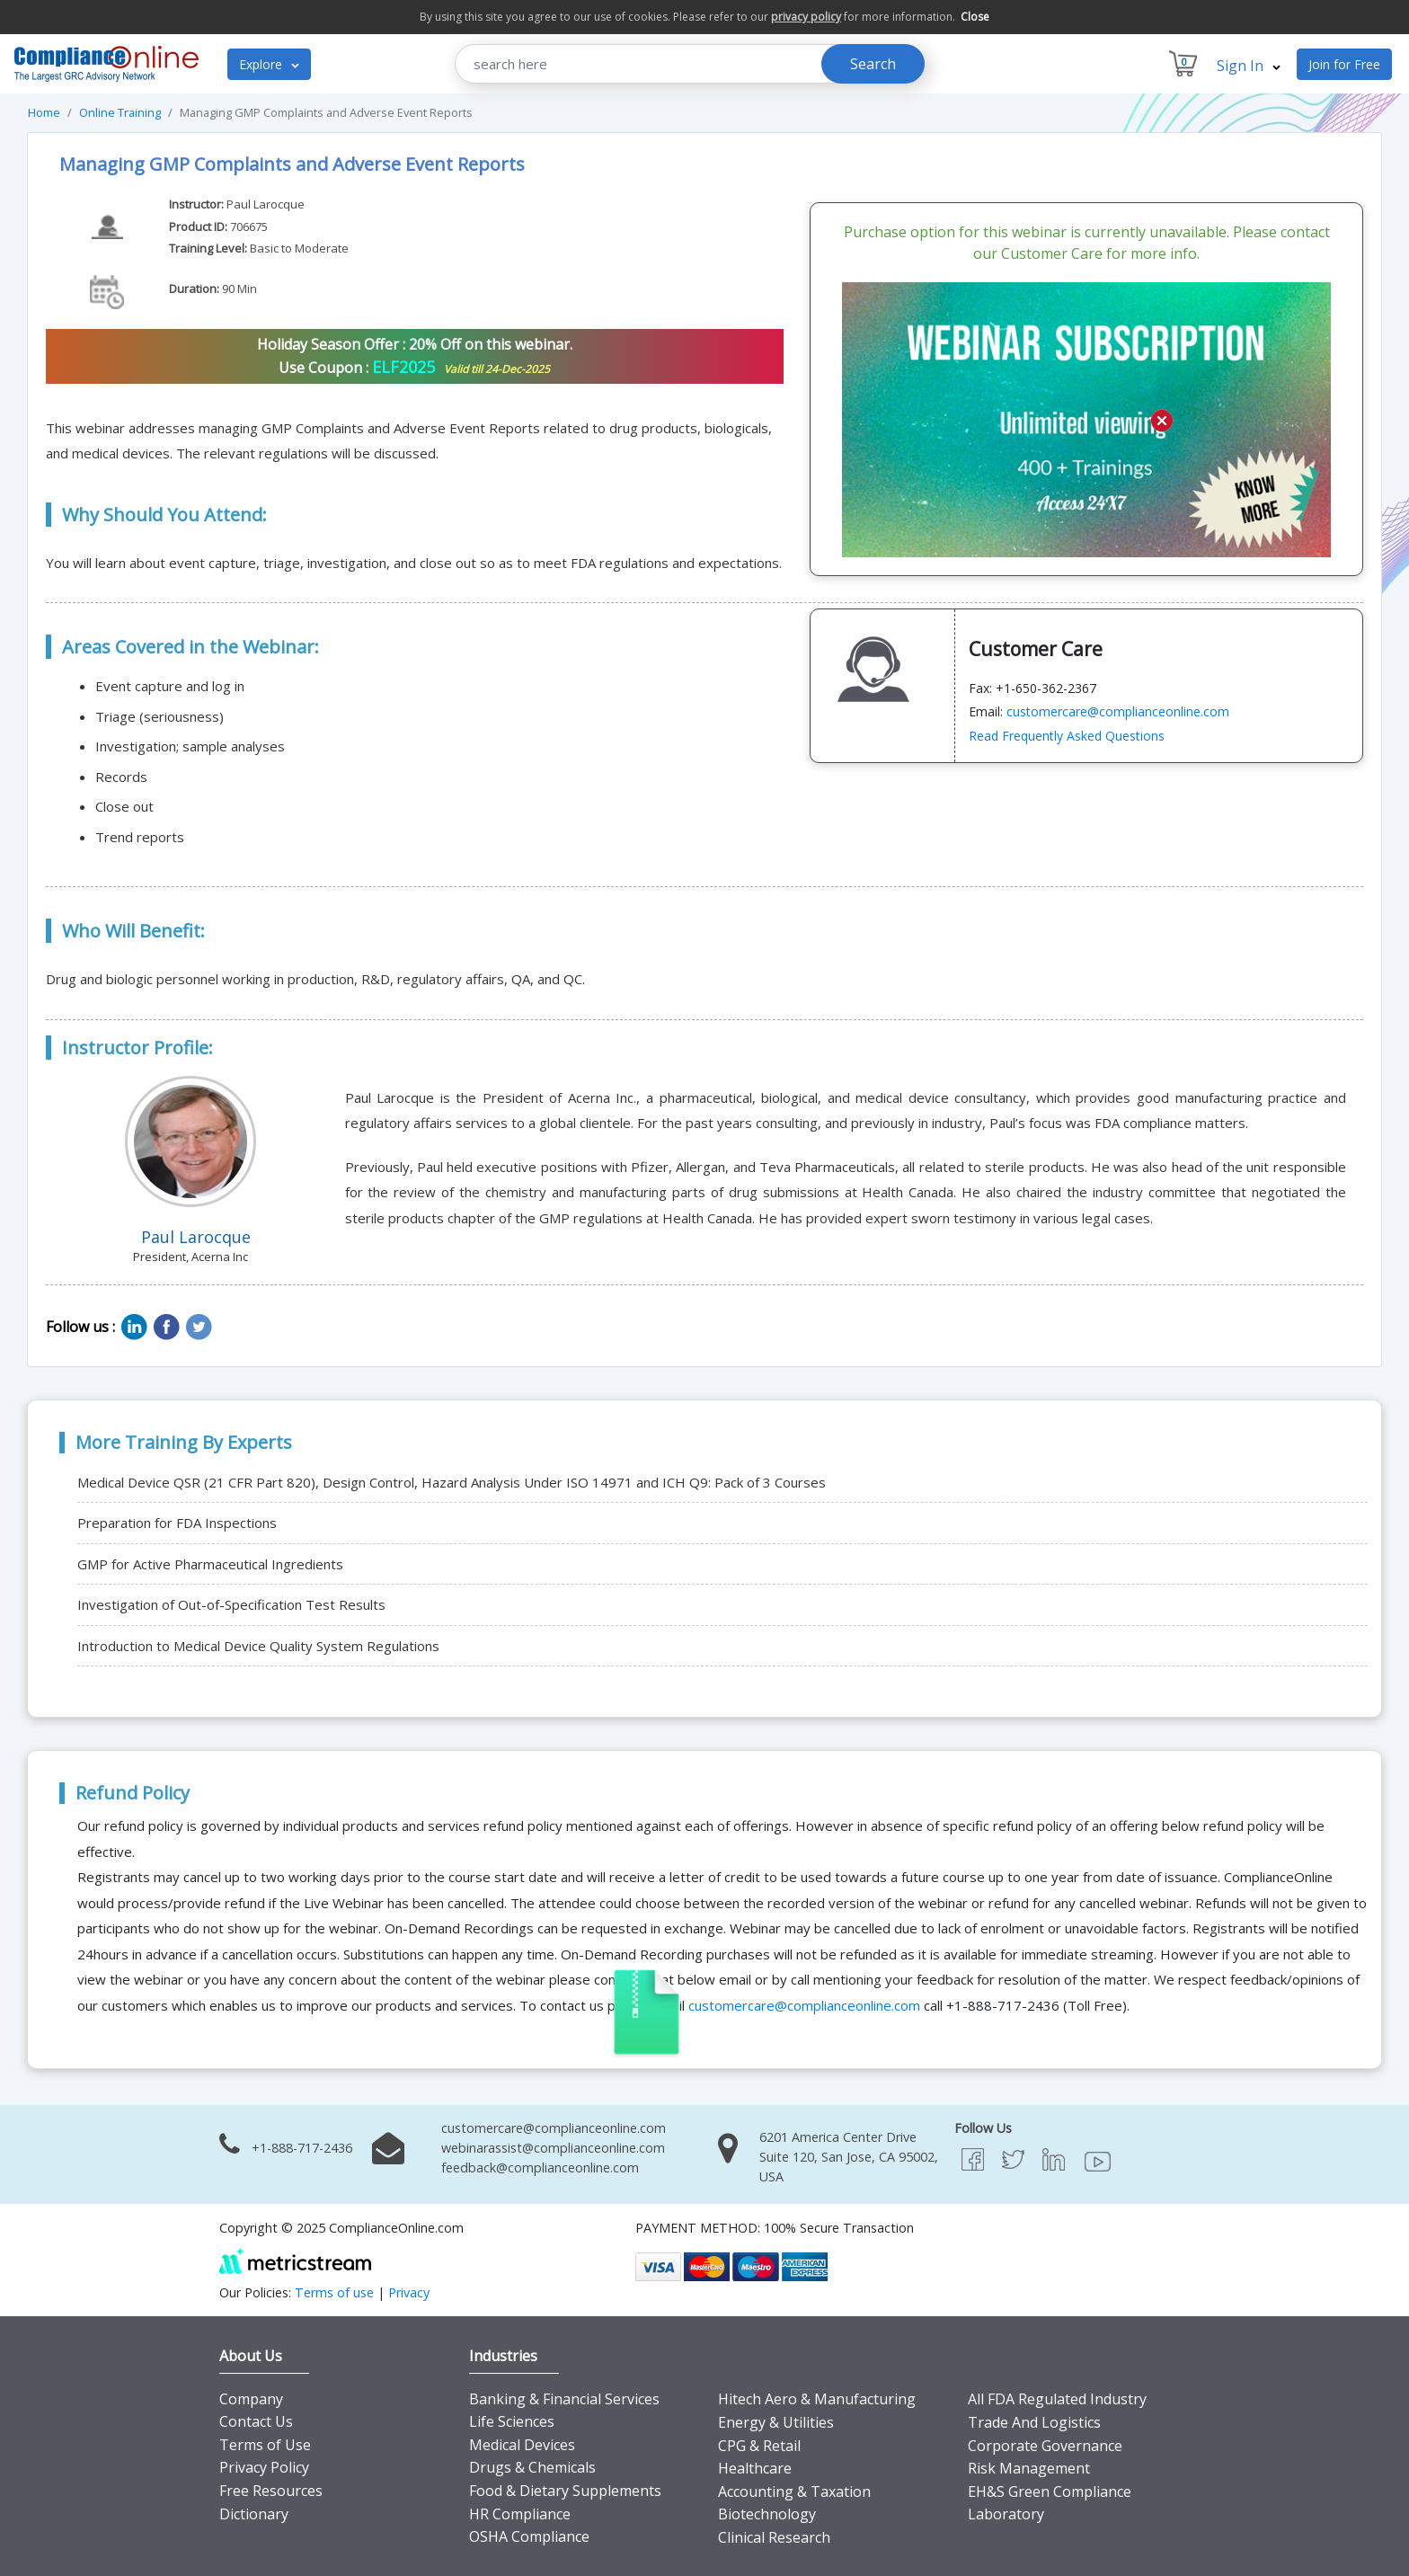 The image size is (1409, 2576). Describe the element at coordinates (1162, 421) in the screenshot. I see `stop or cancel the current action` at that location.